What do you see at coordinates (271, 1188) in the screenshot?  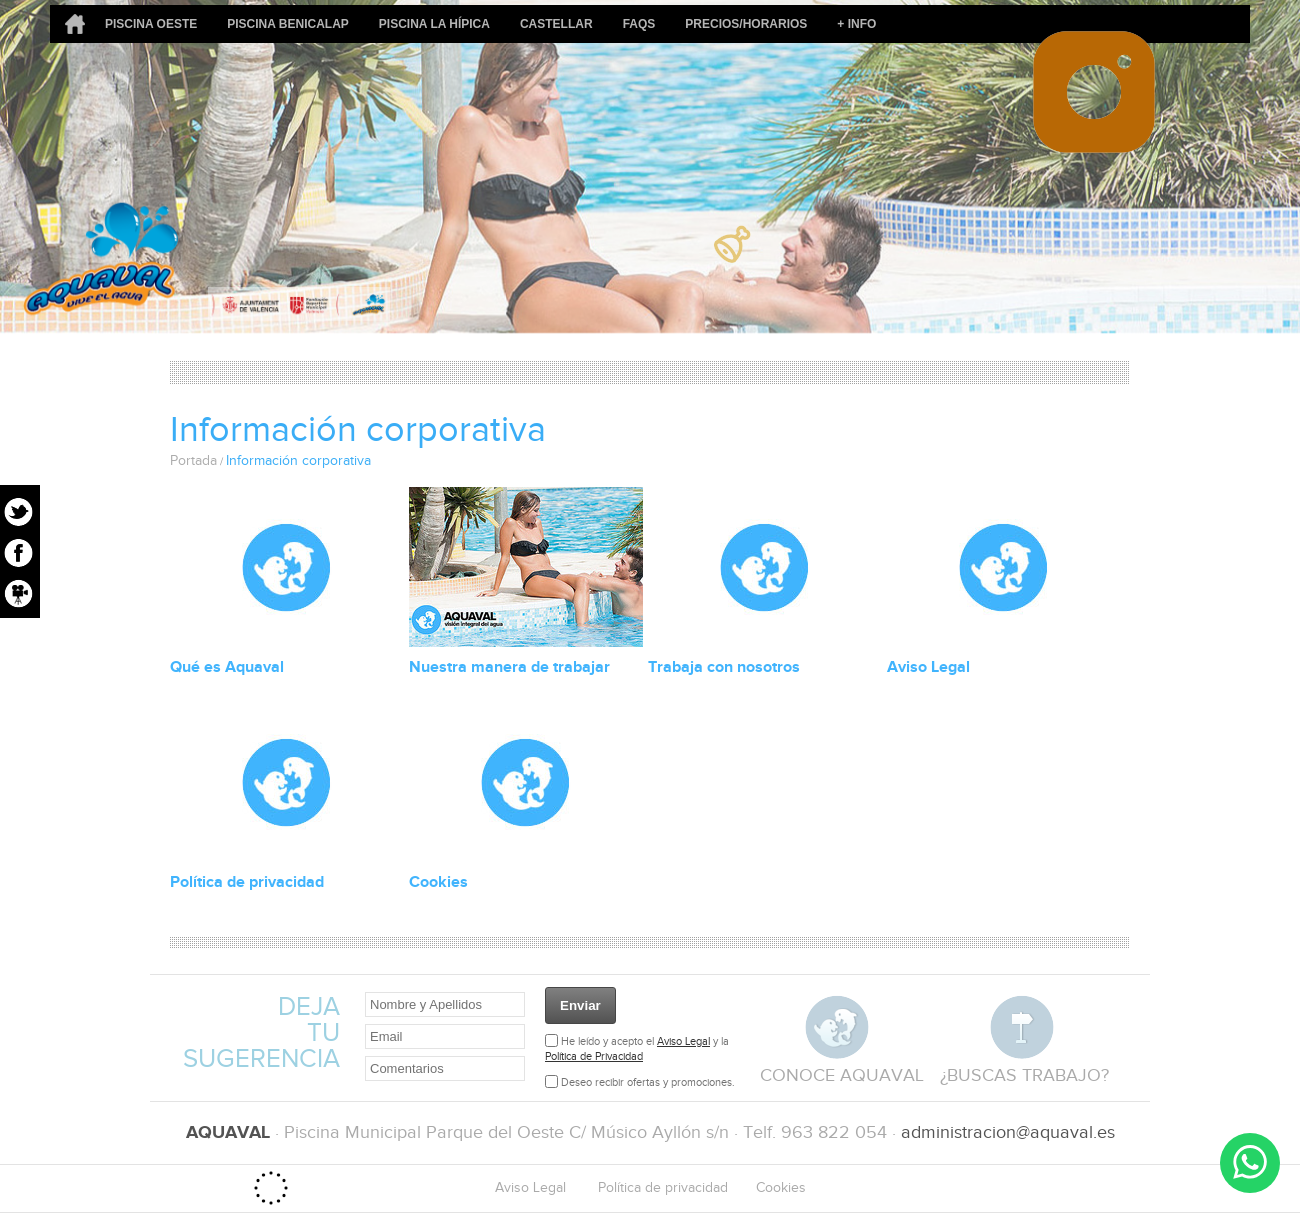 I see `loading or processing in progress` at bounding box center [271, 1188].